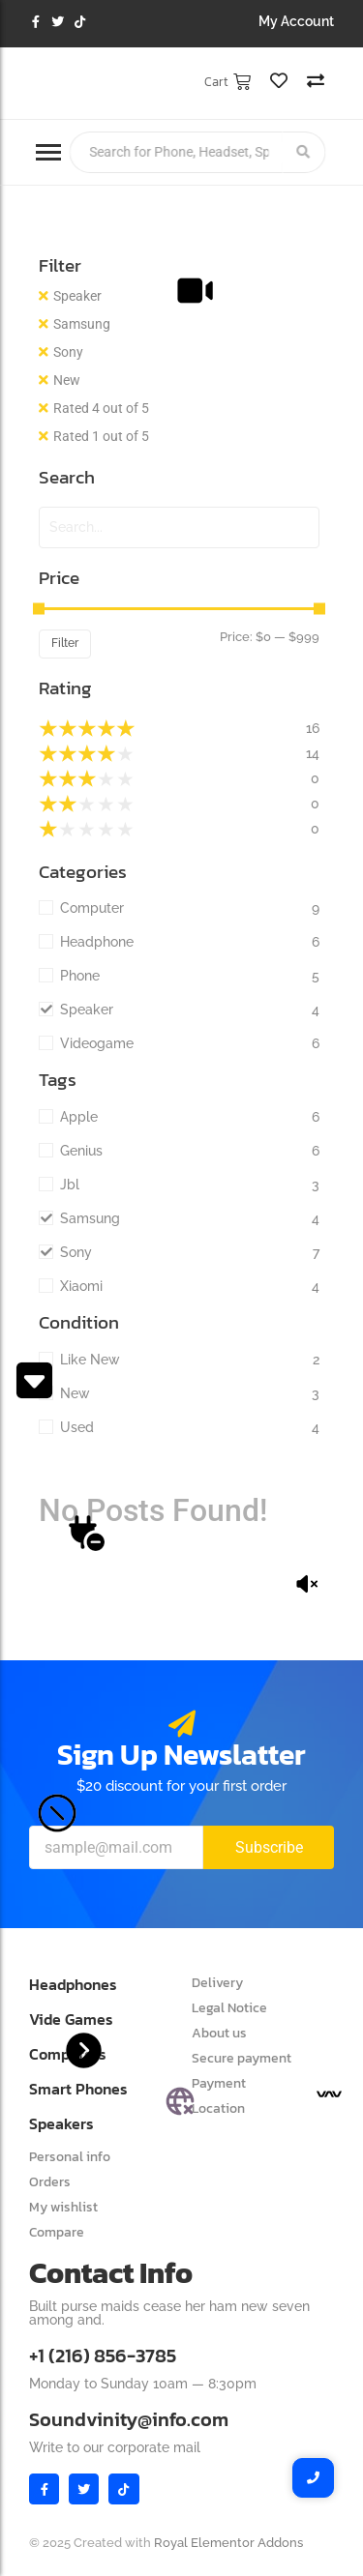  I want to click on expand dropdown menu, so click(34, 1380).